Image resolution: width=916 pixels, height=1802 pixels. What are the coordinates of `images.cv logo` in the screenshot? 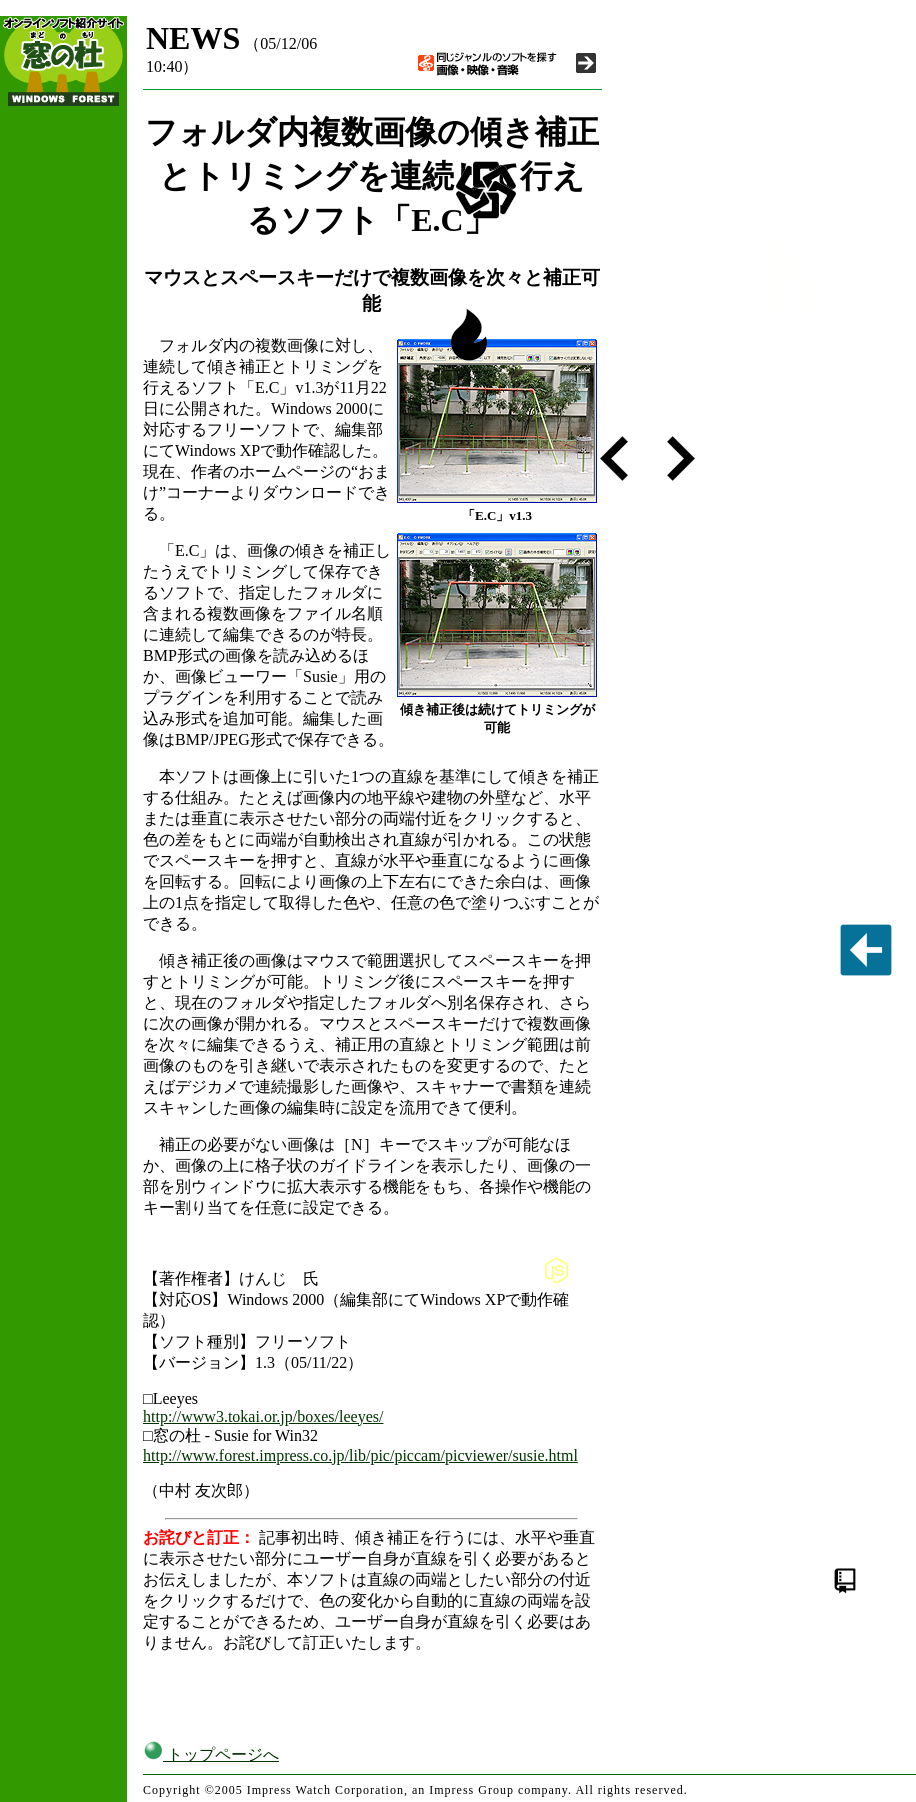 It's located at (486, 190).